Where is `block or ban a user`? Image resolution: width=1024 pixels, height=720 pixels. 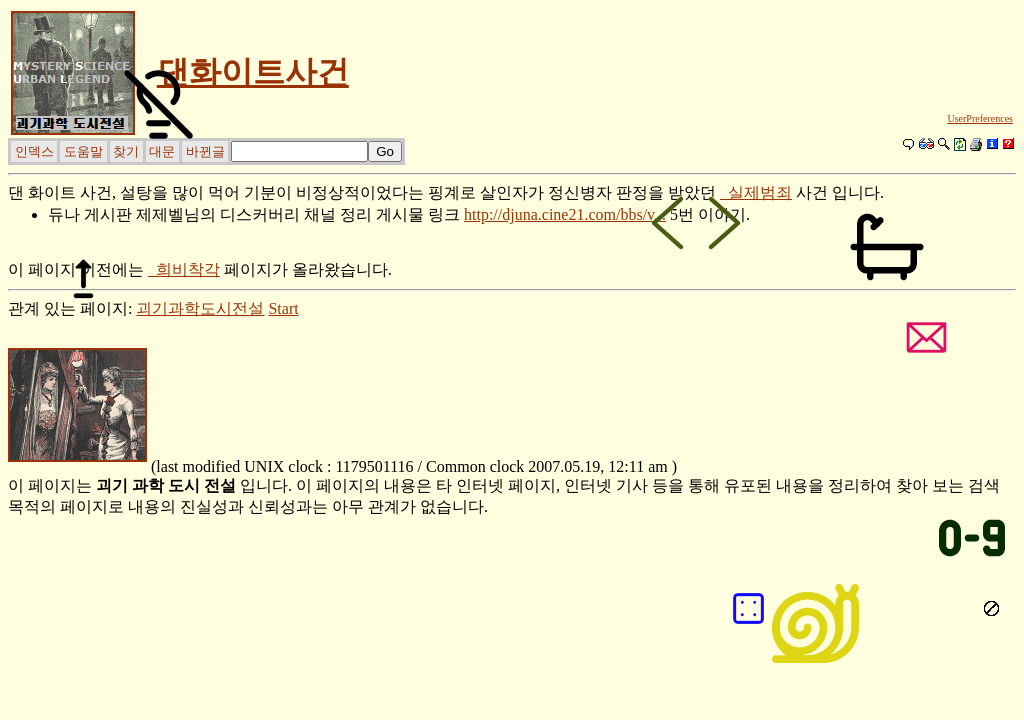 block or ban a user is located at coordinates (991, 608).